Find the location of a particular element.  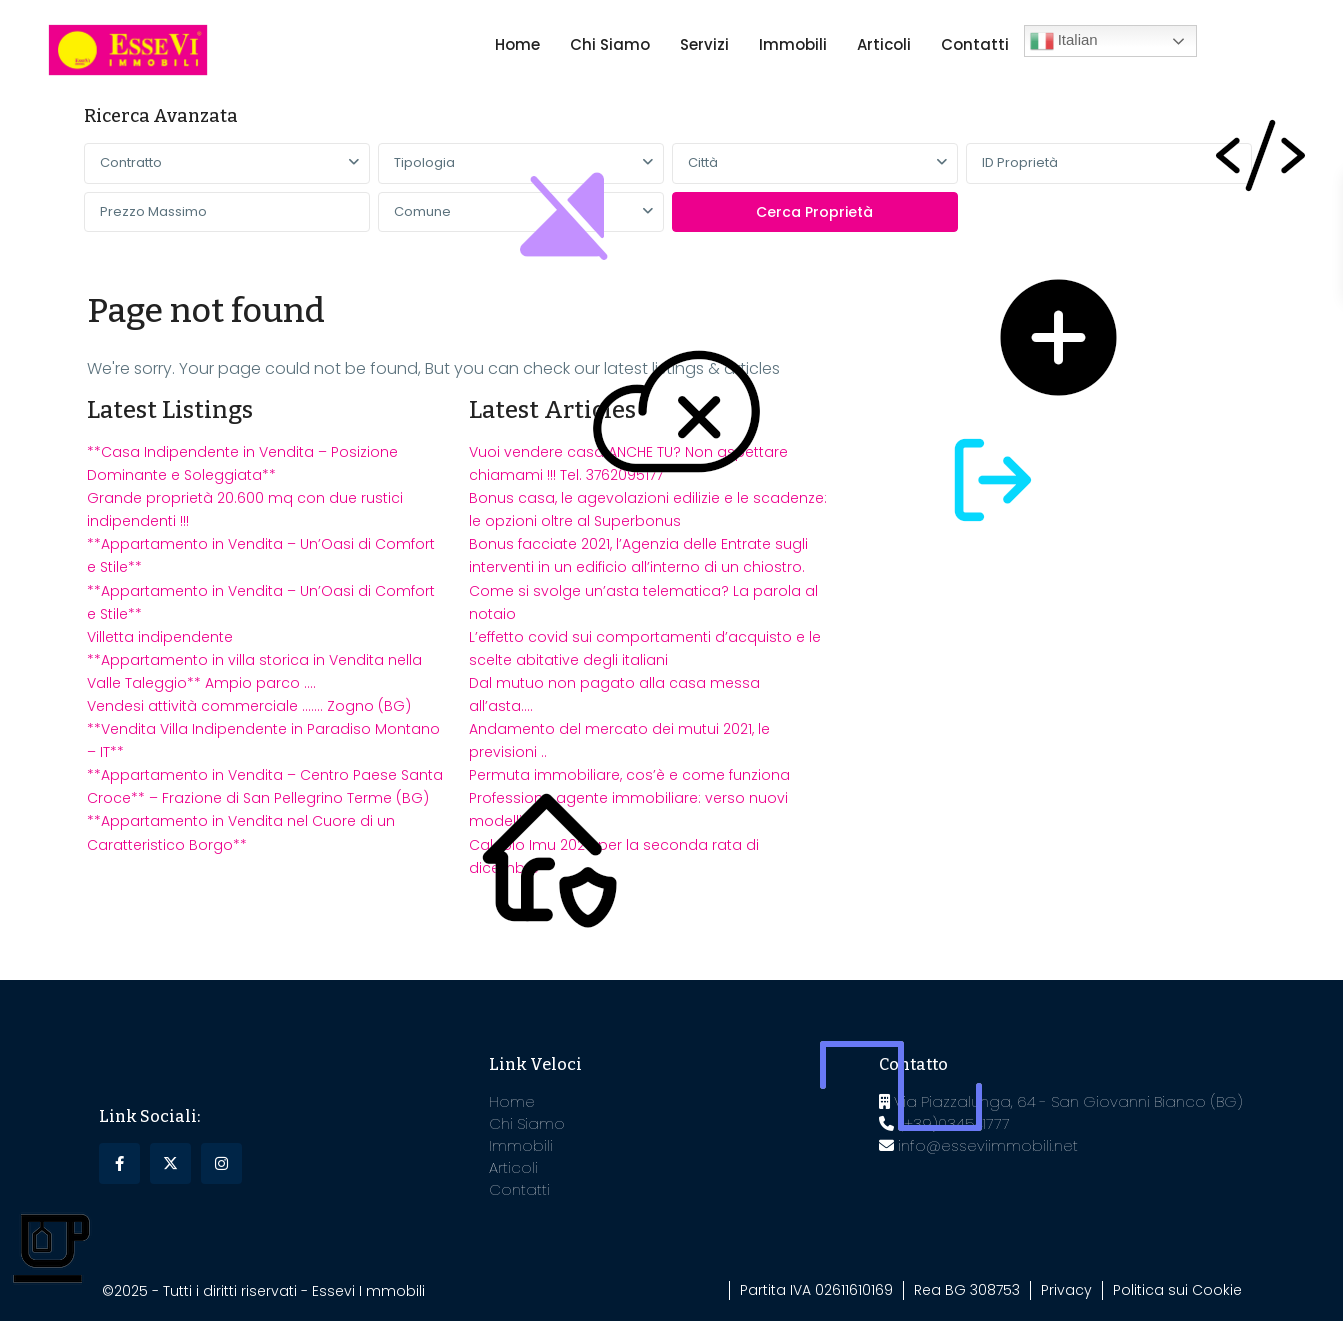

toggle square wave audio signal is located at coordinates (901, 1086).